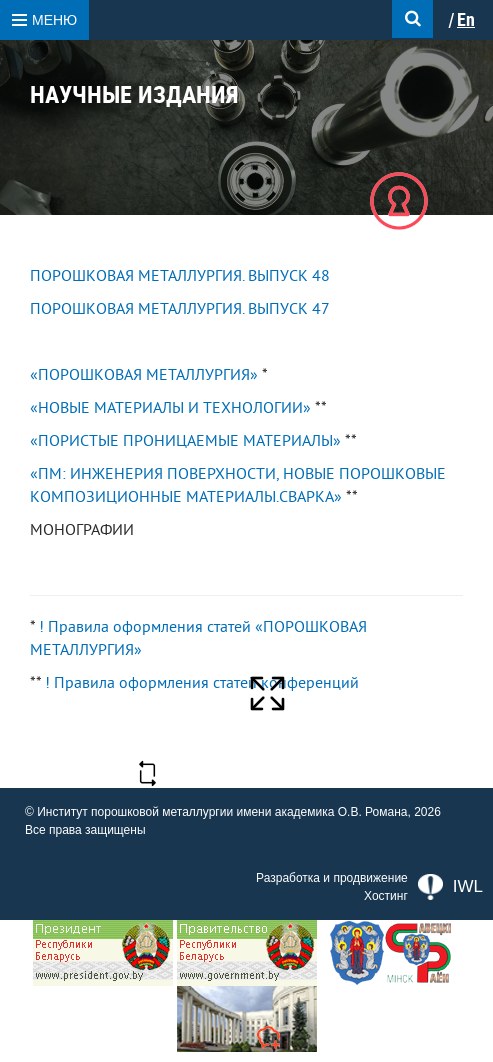  Describe the element at coordinates (147, 773) in the screenshot. I see `rotate device orientation` at that location.